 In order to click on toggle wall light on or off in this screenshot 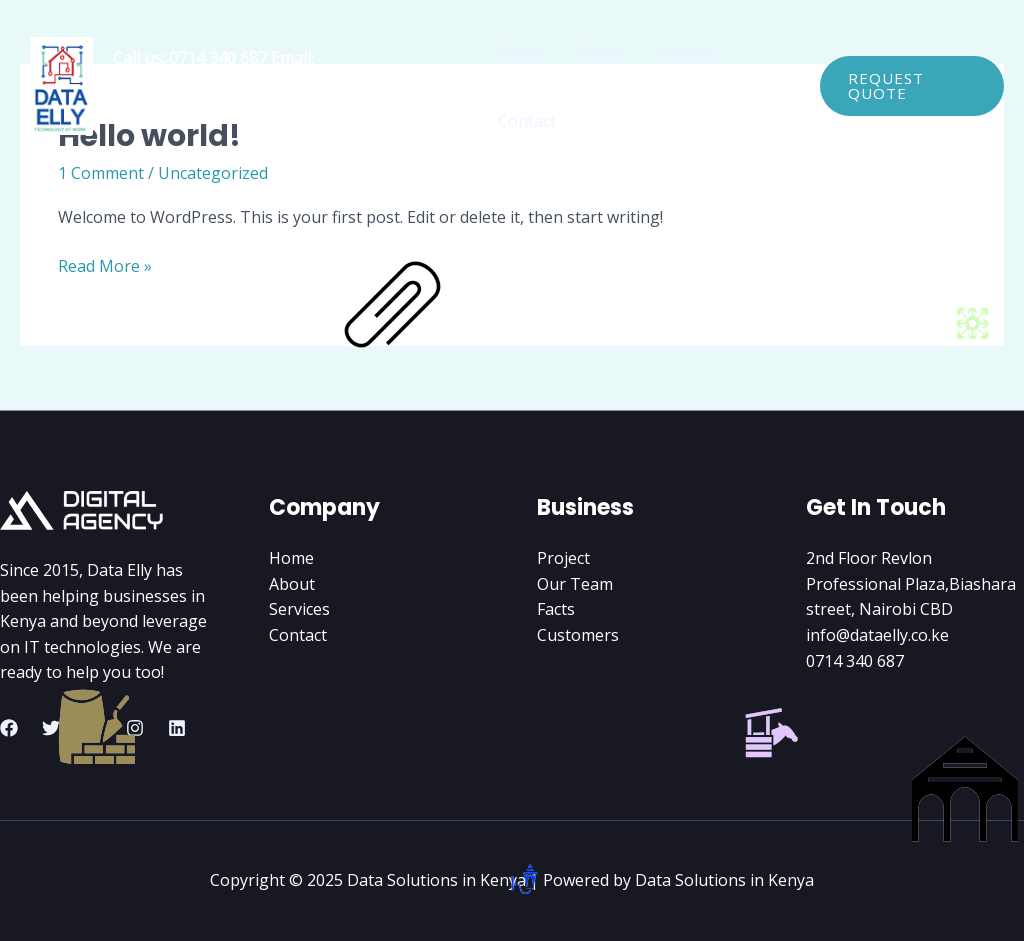, I will do `click(527, 879)`.